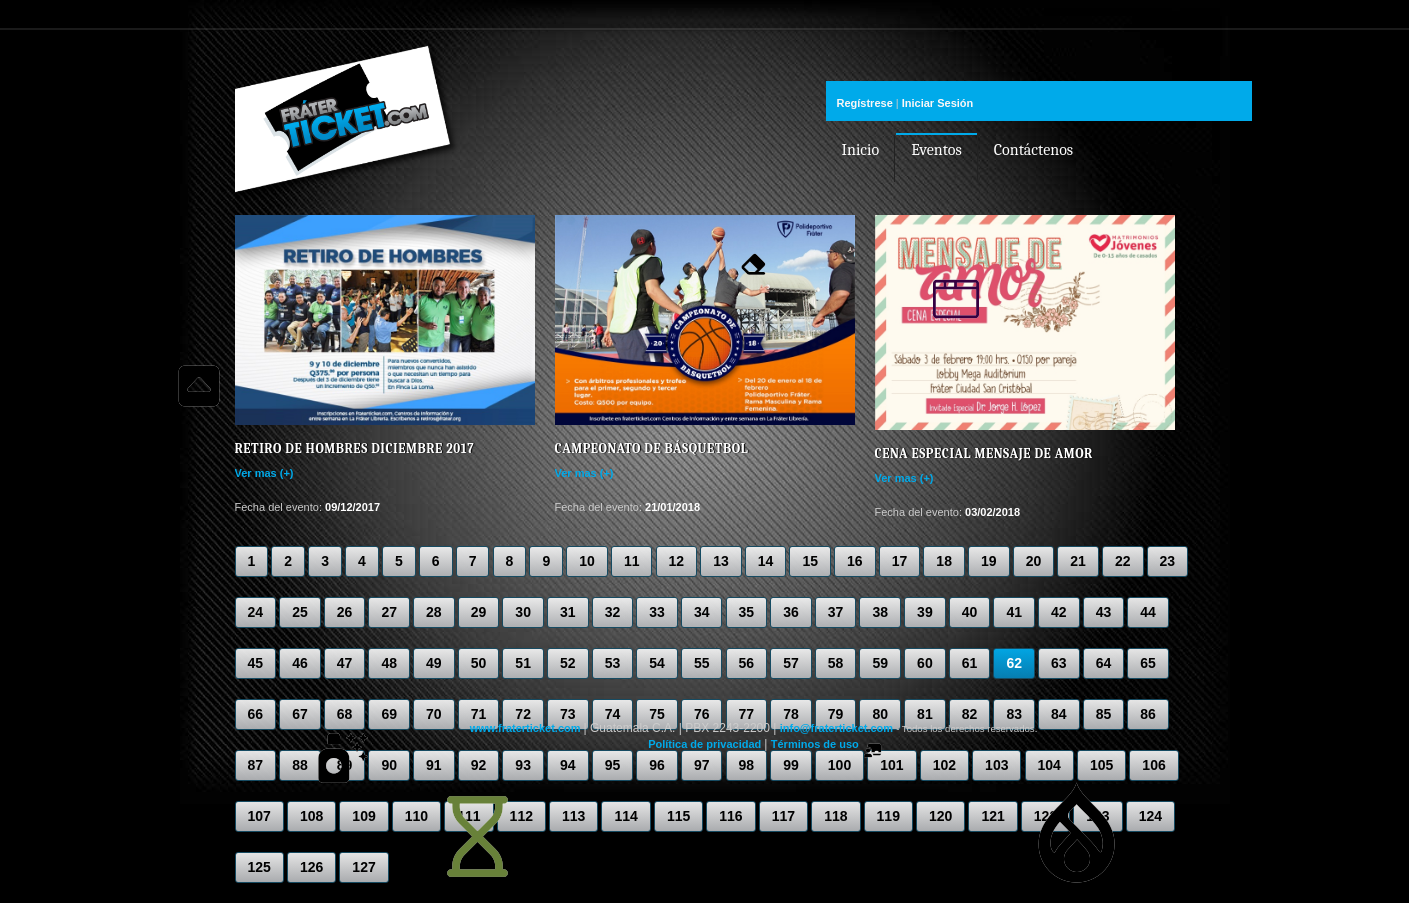  What do you see at coordinates (1076, 832) in the screenshot?
I see `drupal content management system logo` at bounding box center [1076, 832].